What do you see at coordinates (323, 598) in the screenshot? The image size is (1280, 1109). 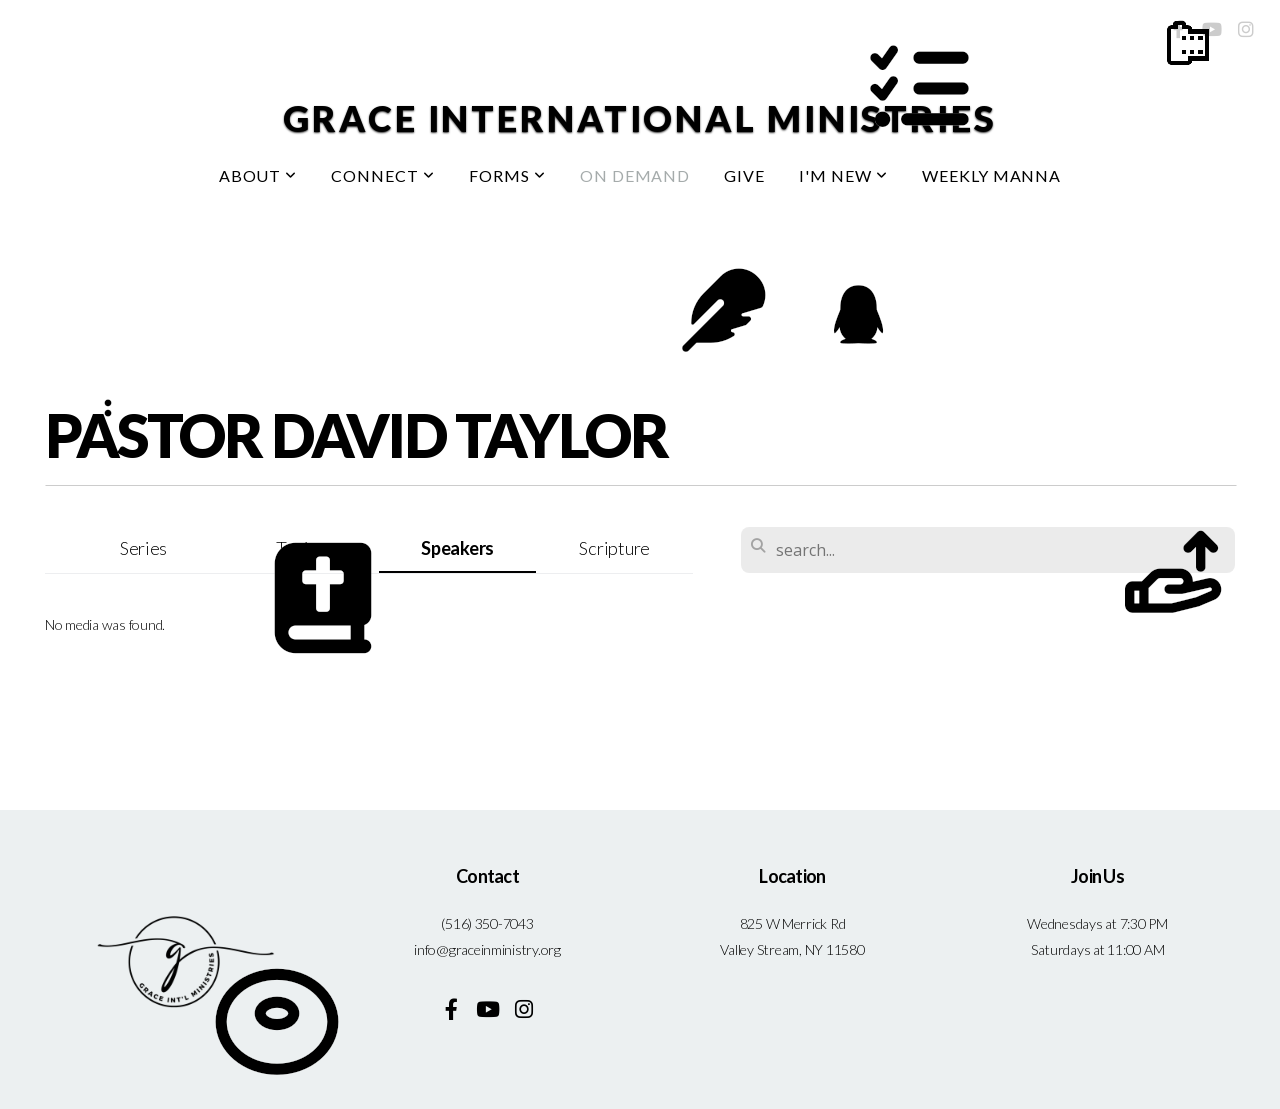 I see `access religious texts or scripture` at bounding box center [323, 598].